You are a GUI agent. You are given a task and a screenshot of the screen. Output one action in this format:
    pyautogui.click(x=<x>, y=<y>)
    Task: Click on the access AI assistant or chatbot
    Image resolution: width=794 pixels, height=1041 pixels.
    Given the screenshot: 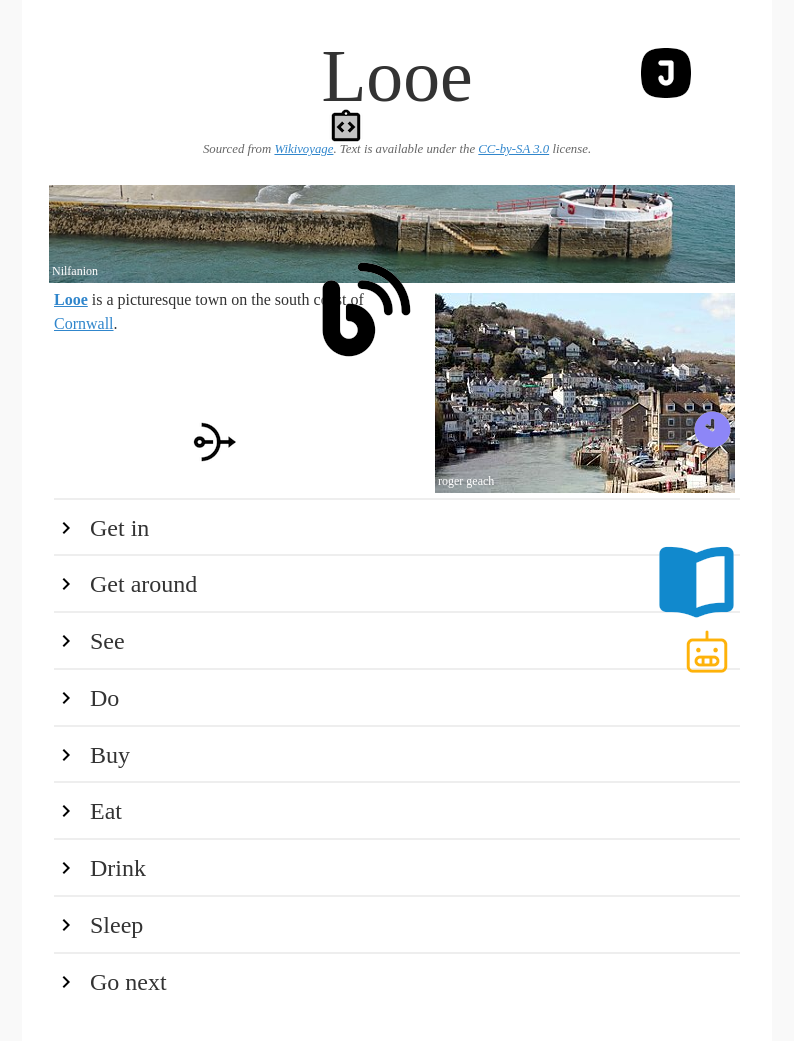 What is the action you would take?
    pyautogui.click(x=707, y=654)
    